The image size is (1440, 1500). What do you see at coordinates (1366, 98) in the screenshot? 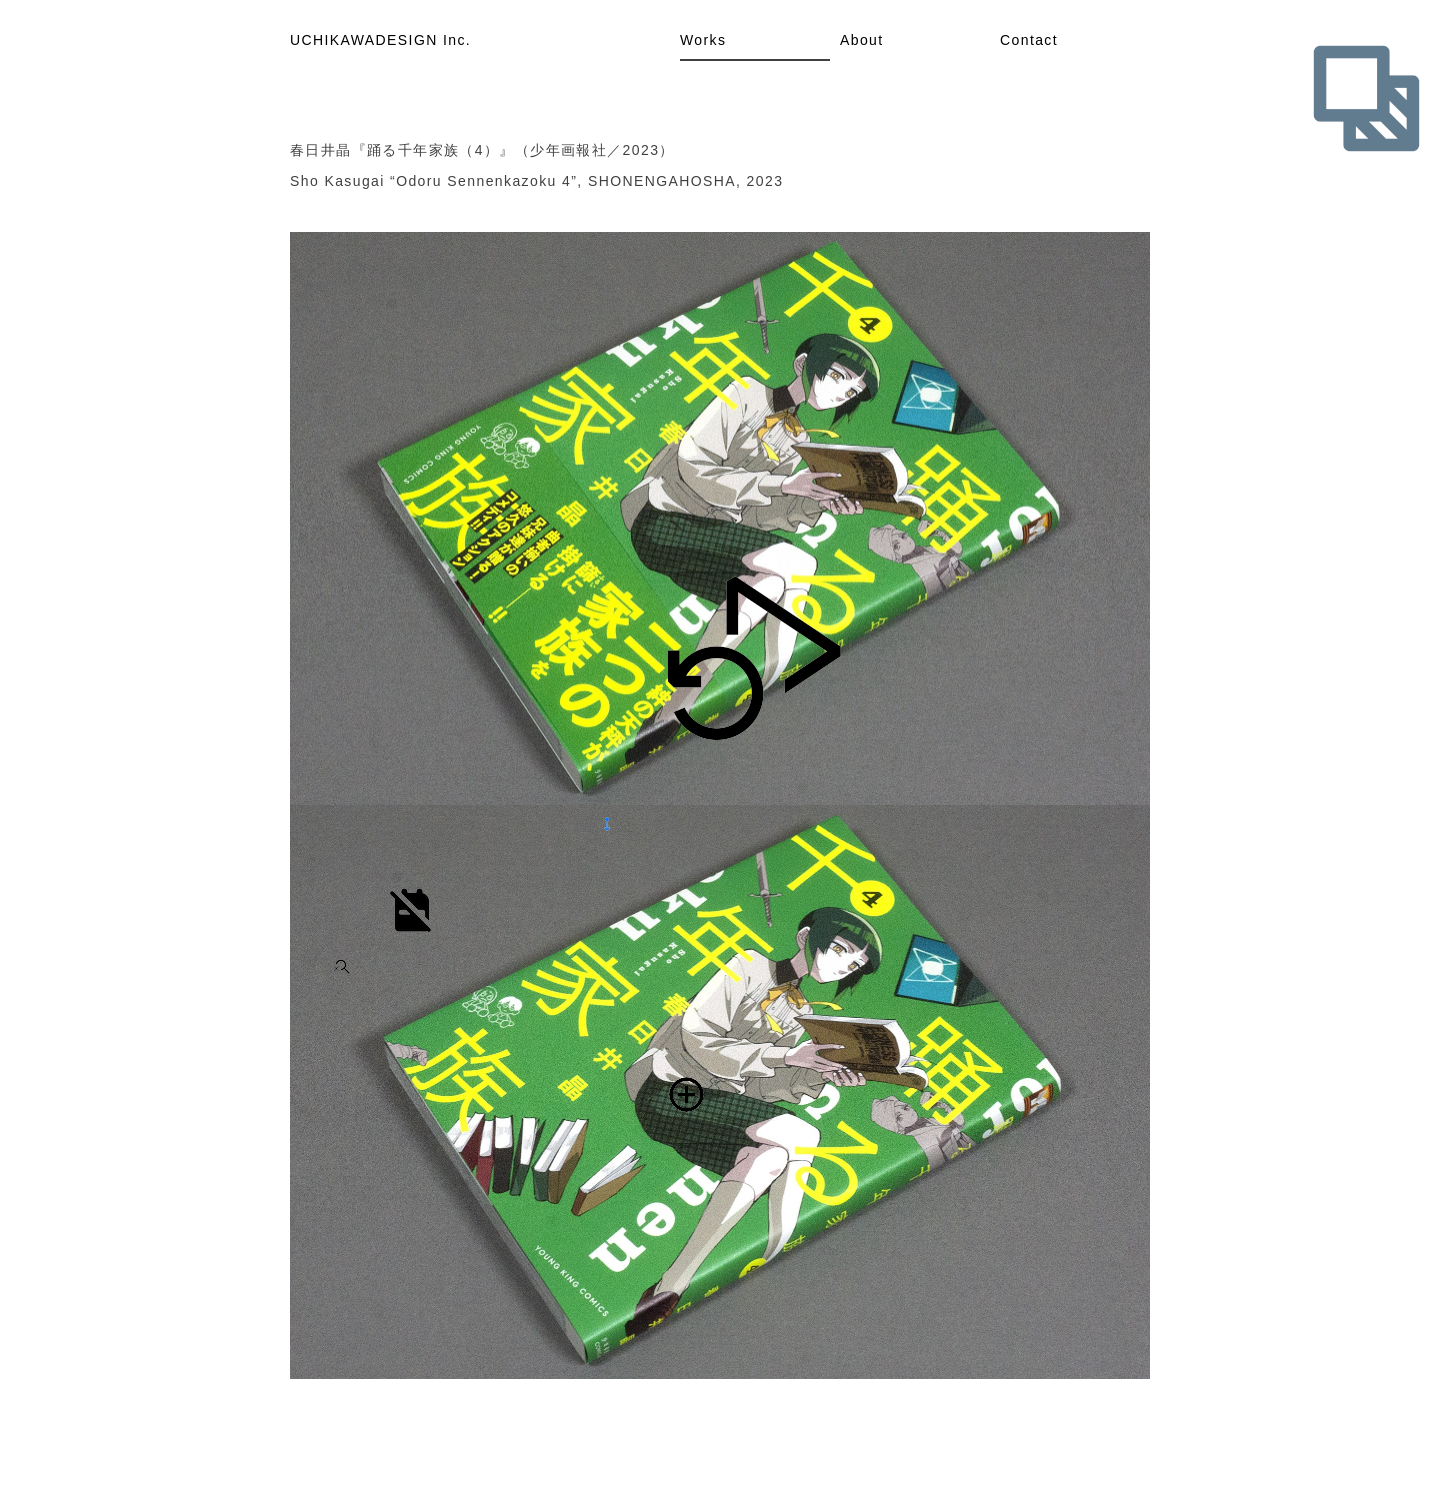
I see `remove selected layer or element` at bounding box center [1366, 98].